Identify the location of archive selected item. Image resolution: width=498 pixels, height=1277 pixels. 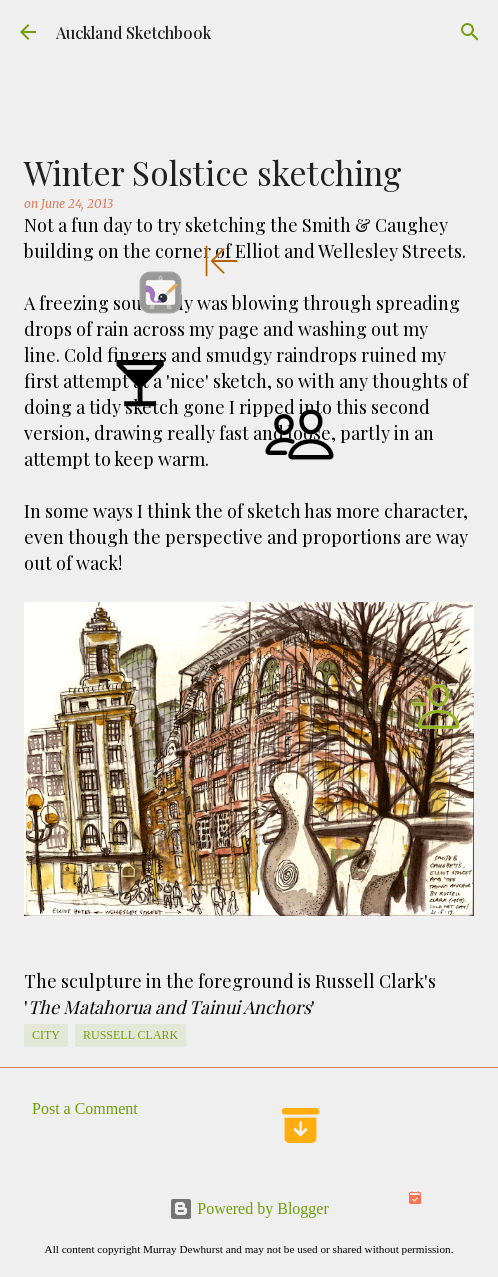
(300, 1125).